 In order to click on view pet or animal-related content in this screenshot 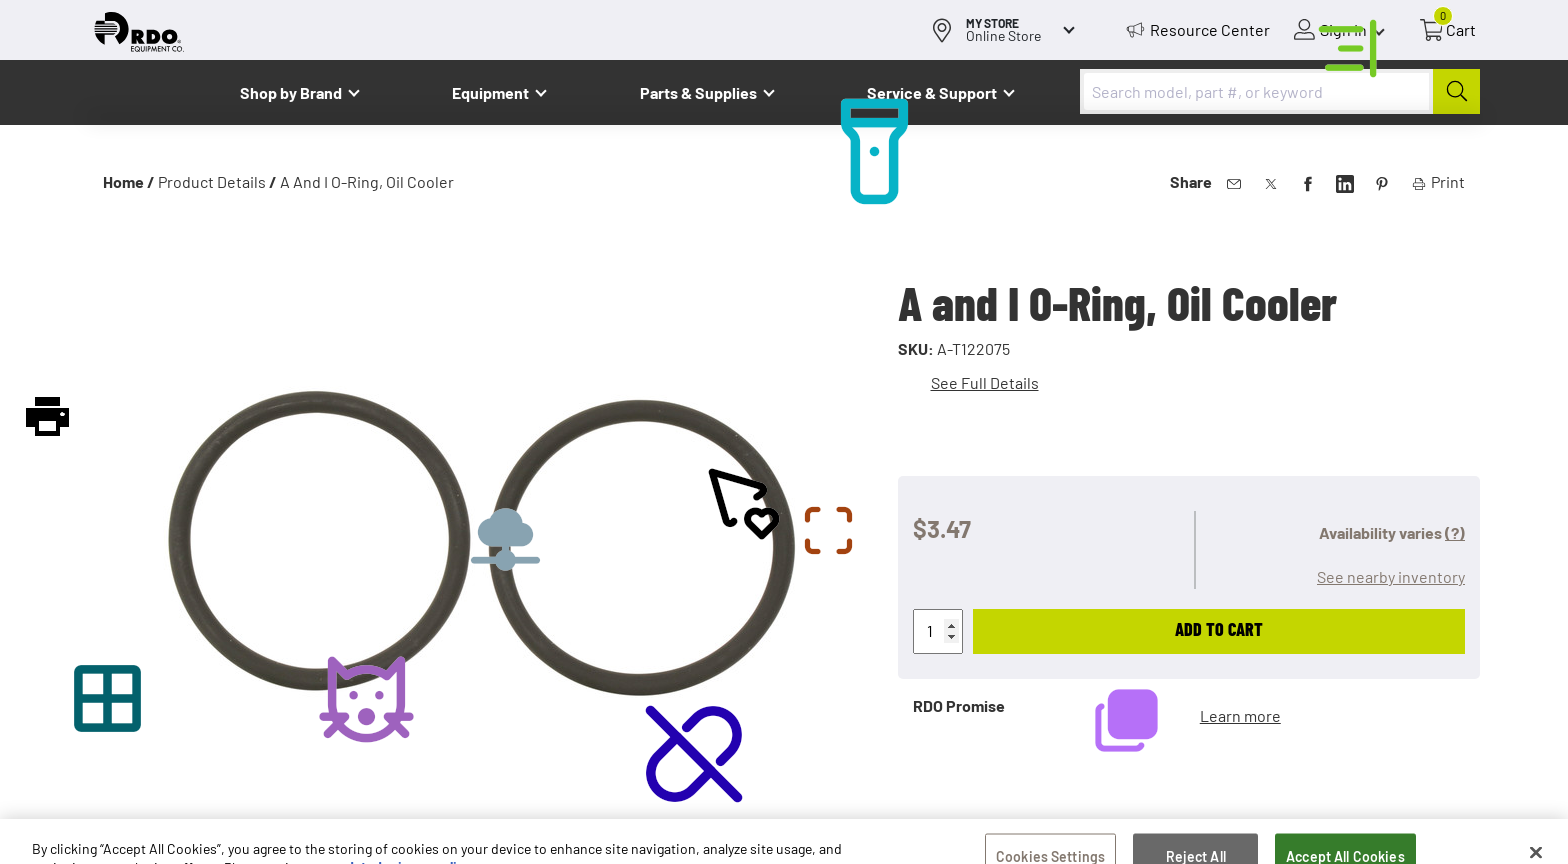, I will do `click(366, 699)`.